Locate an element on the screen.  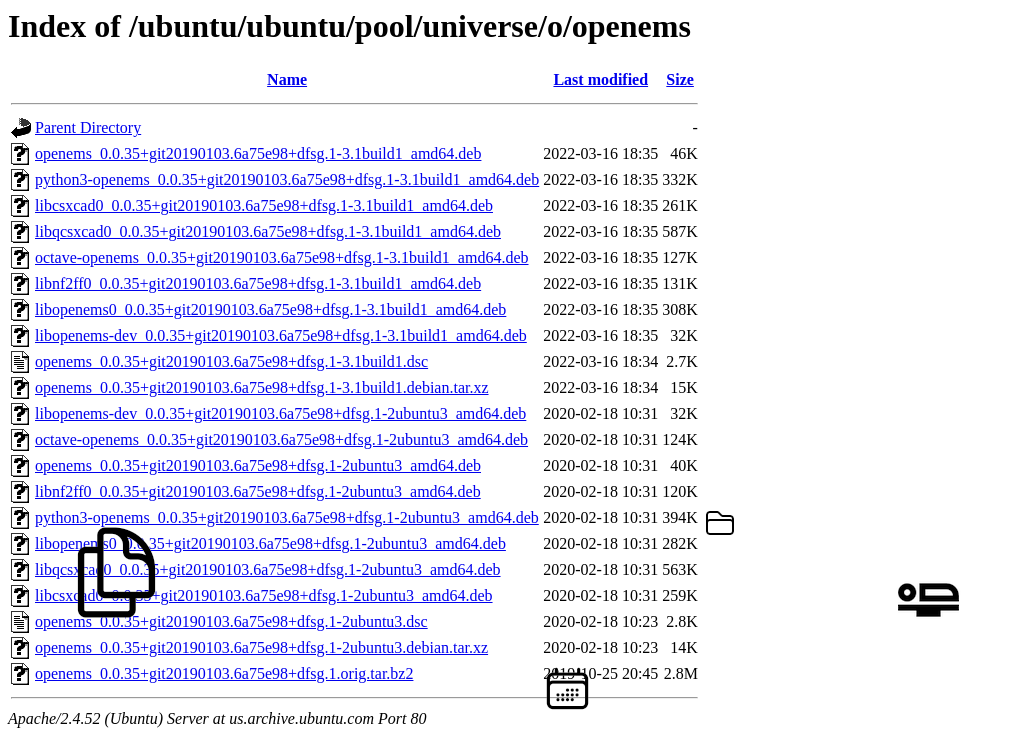
select flat bed seat option for flight is located at coordinates (928, 598).